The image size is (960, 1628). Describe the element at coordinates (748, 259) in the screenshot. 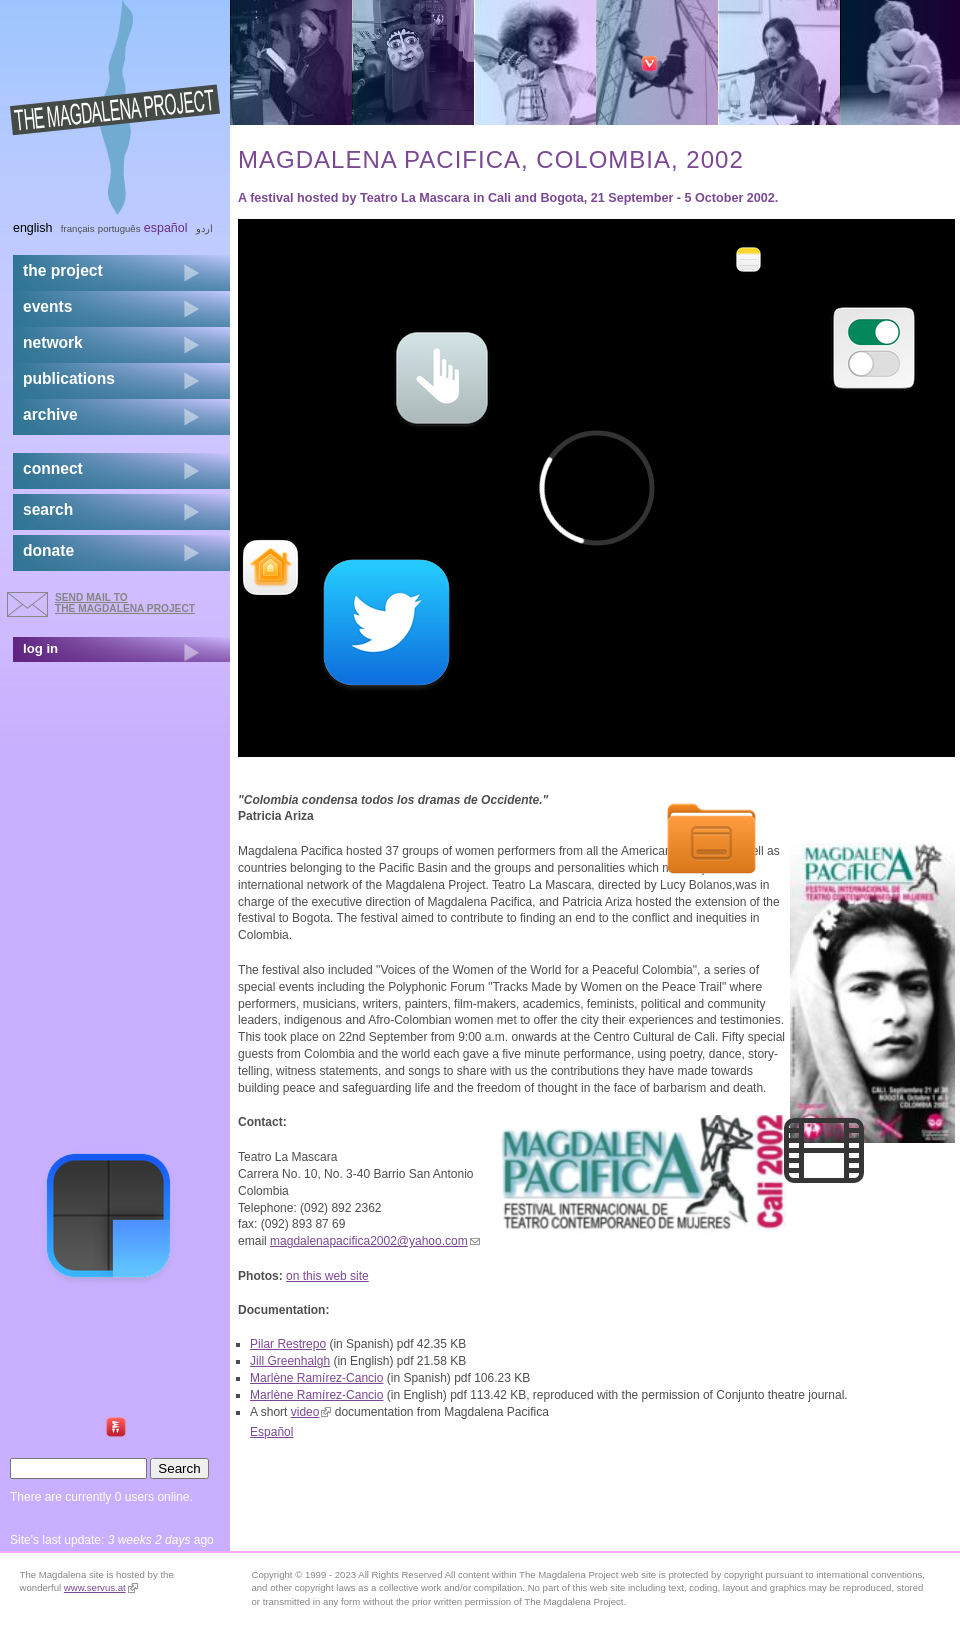

I see `open the notes app` at that location.